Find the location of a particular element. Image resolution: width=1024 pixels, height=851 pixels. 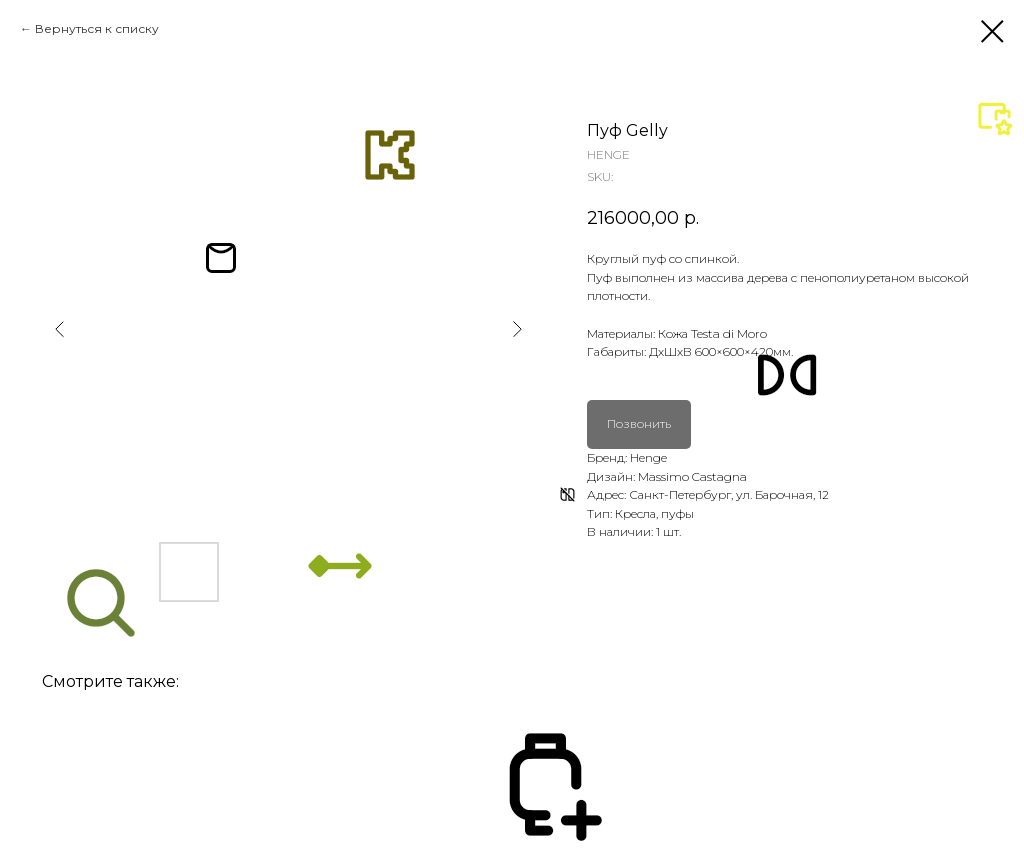

hang dry laundry care instruction is located at coordinates (221, 258).